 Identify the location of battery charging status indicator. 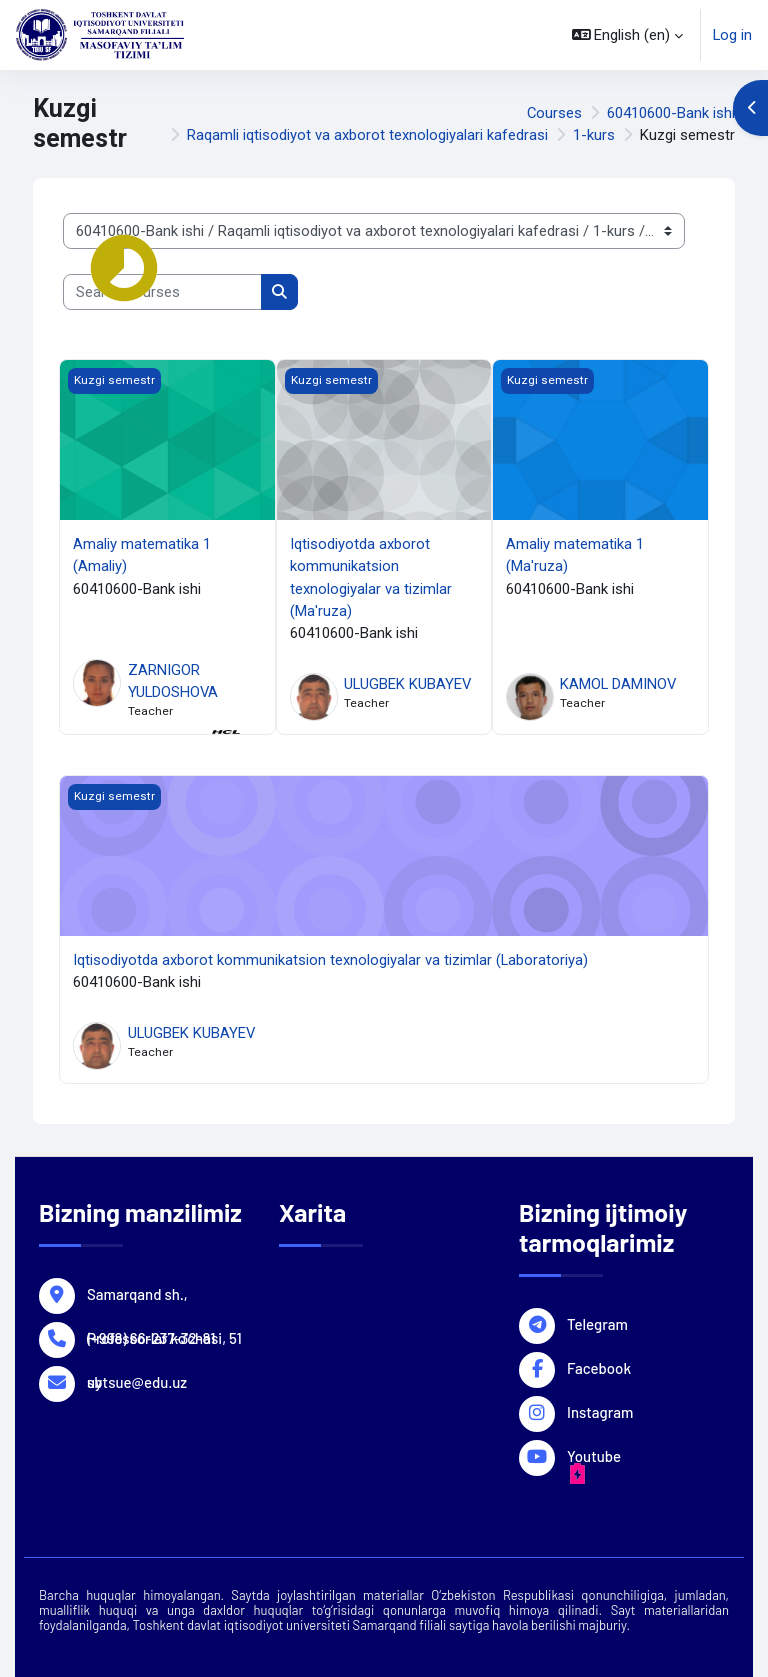
(577, 1473).